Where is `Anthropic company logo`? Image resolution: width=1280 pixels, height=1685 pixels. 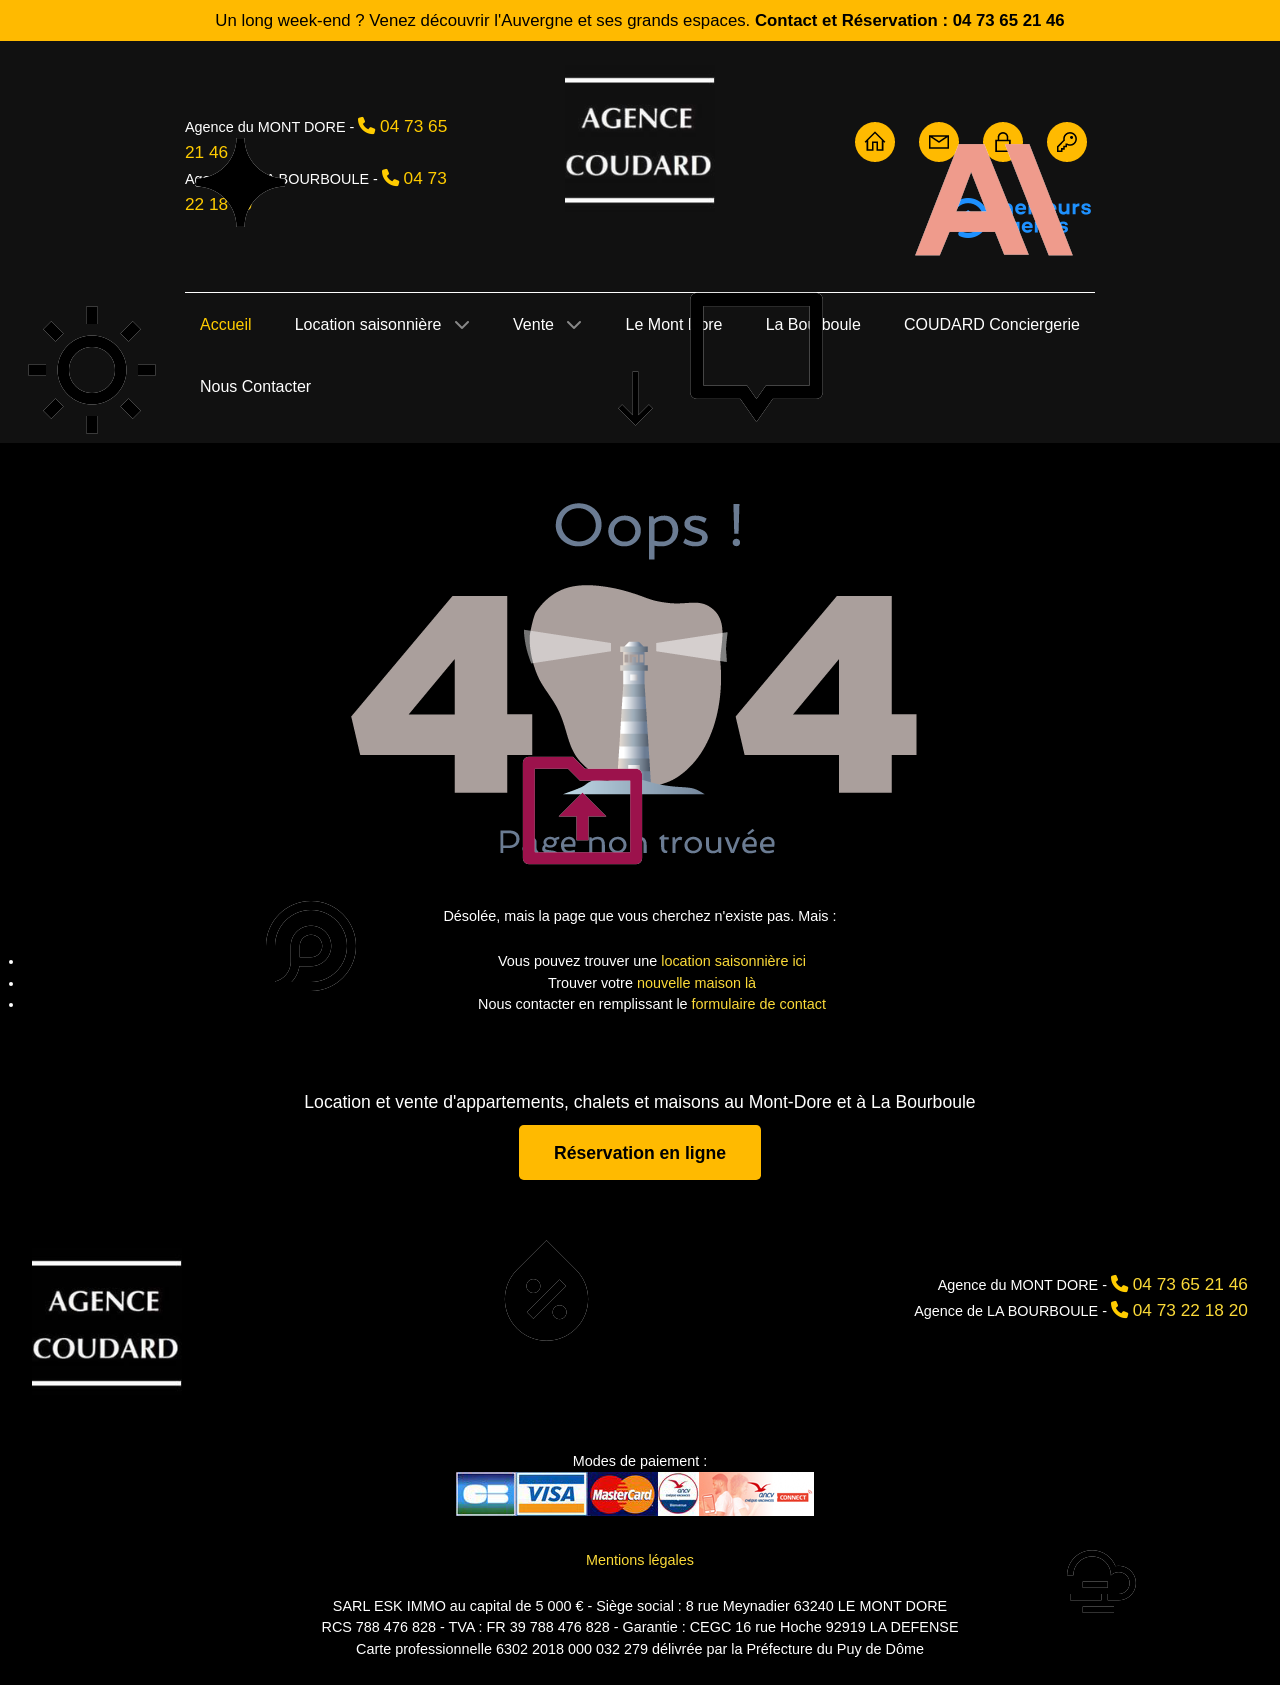
Anthropic company logo is located at coordinates (994, 196).